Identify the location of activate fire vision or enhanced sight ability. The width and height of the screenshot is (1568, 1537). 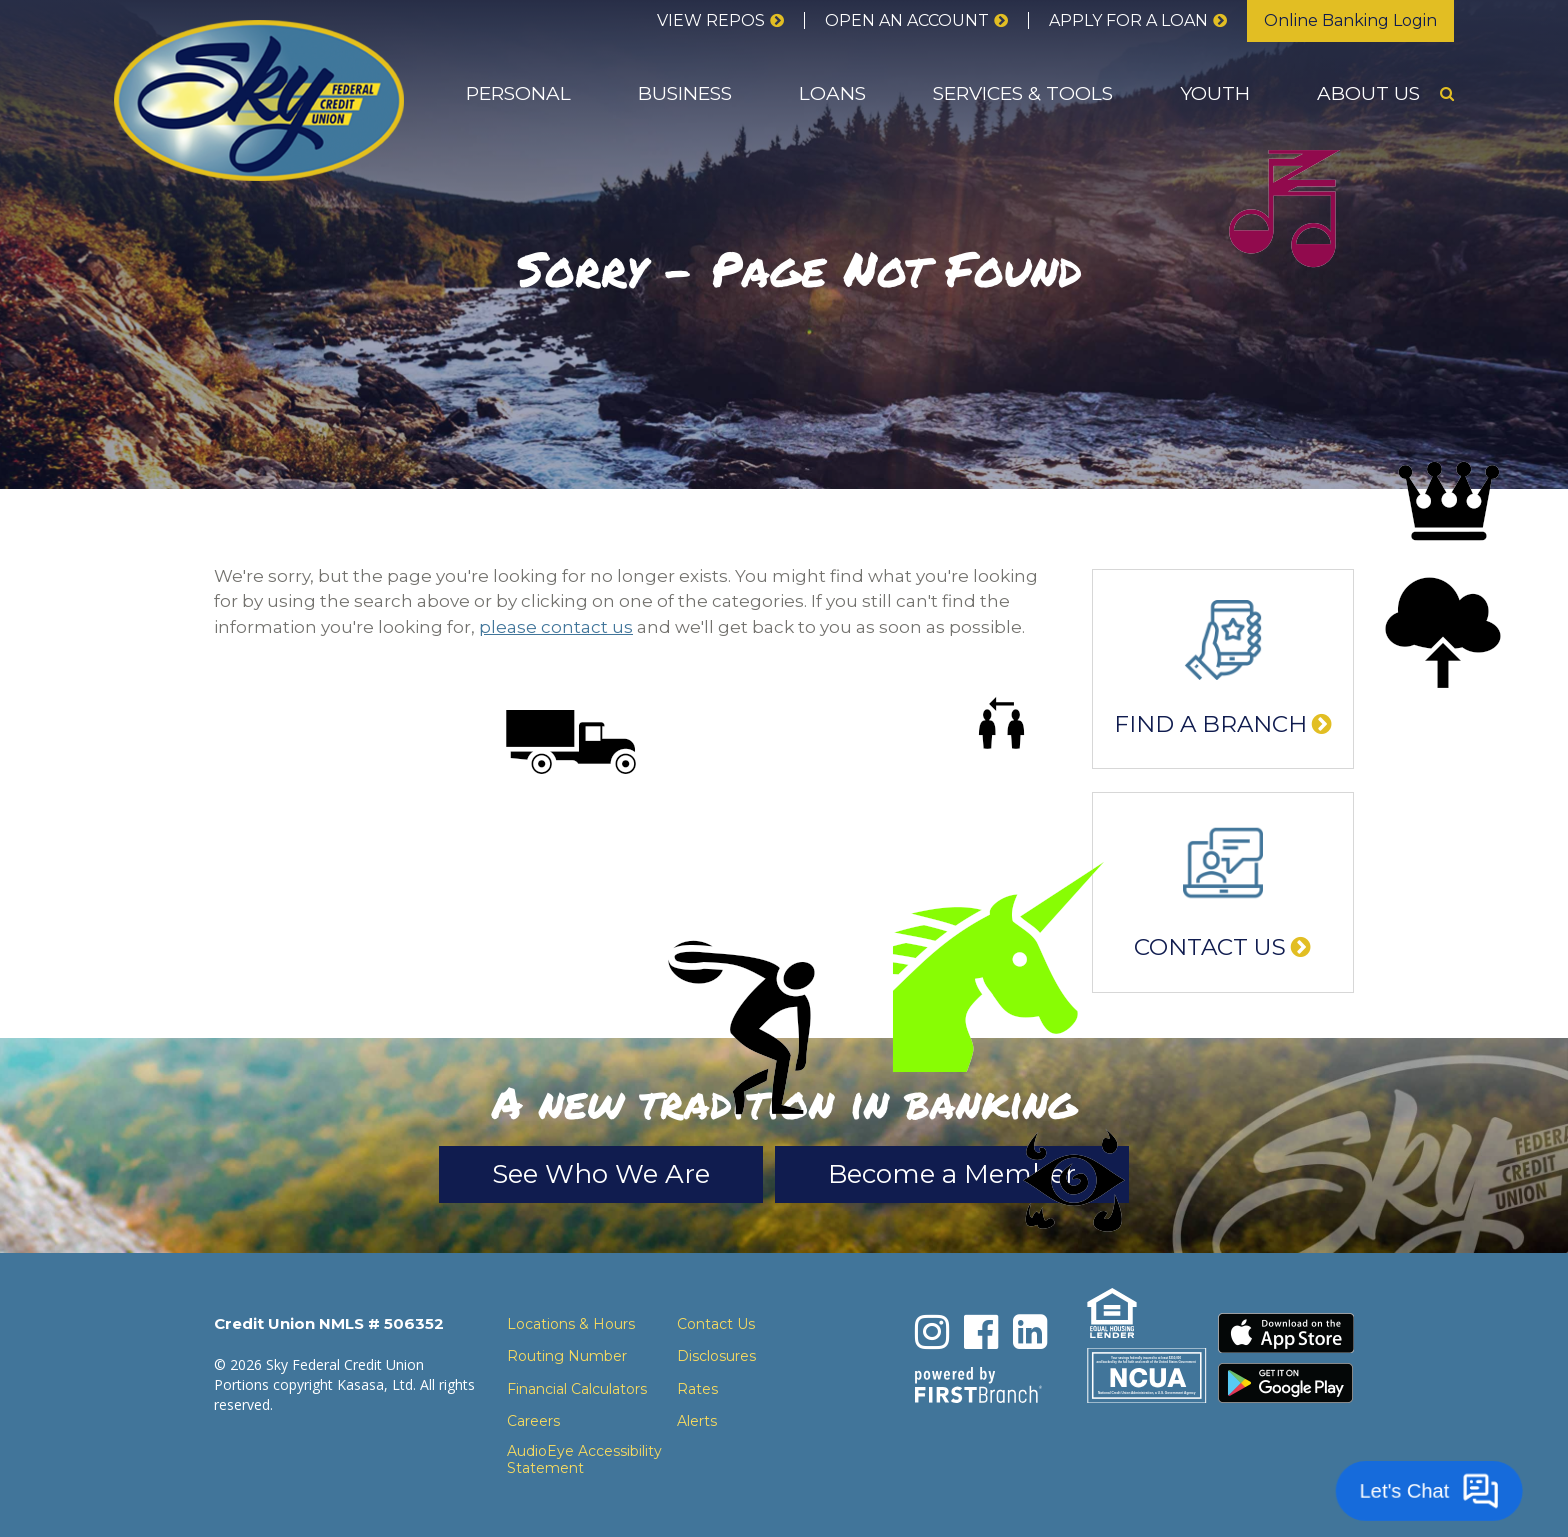
(1074, 1181).